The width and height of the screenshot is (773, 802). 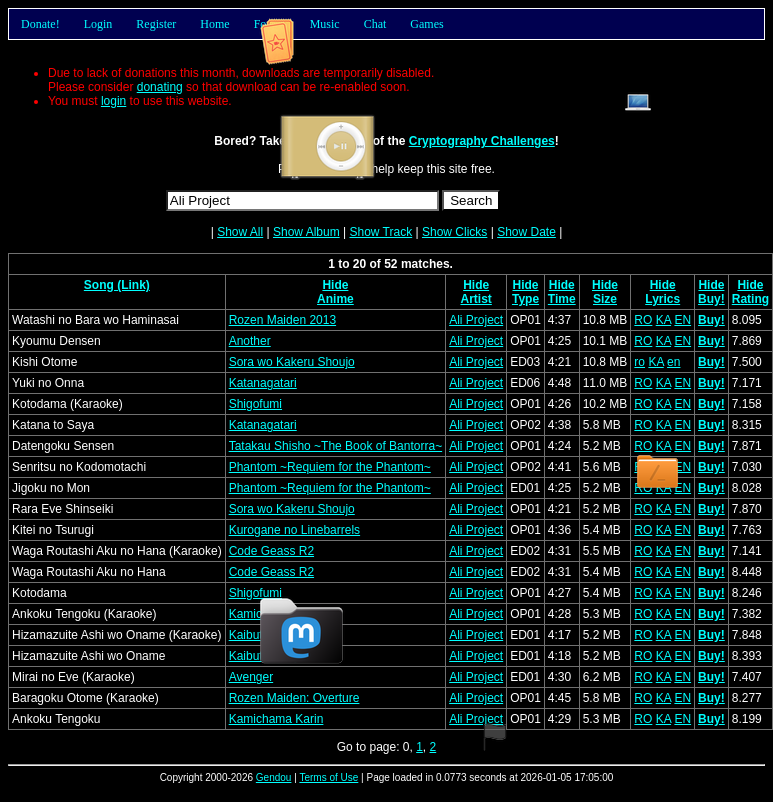 What do you see at coordinates (638, 102) in the screenshot?
I see `represents an apple ibook g4 laptop device` at bounding box center [638, 102].